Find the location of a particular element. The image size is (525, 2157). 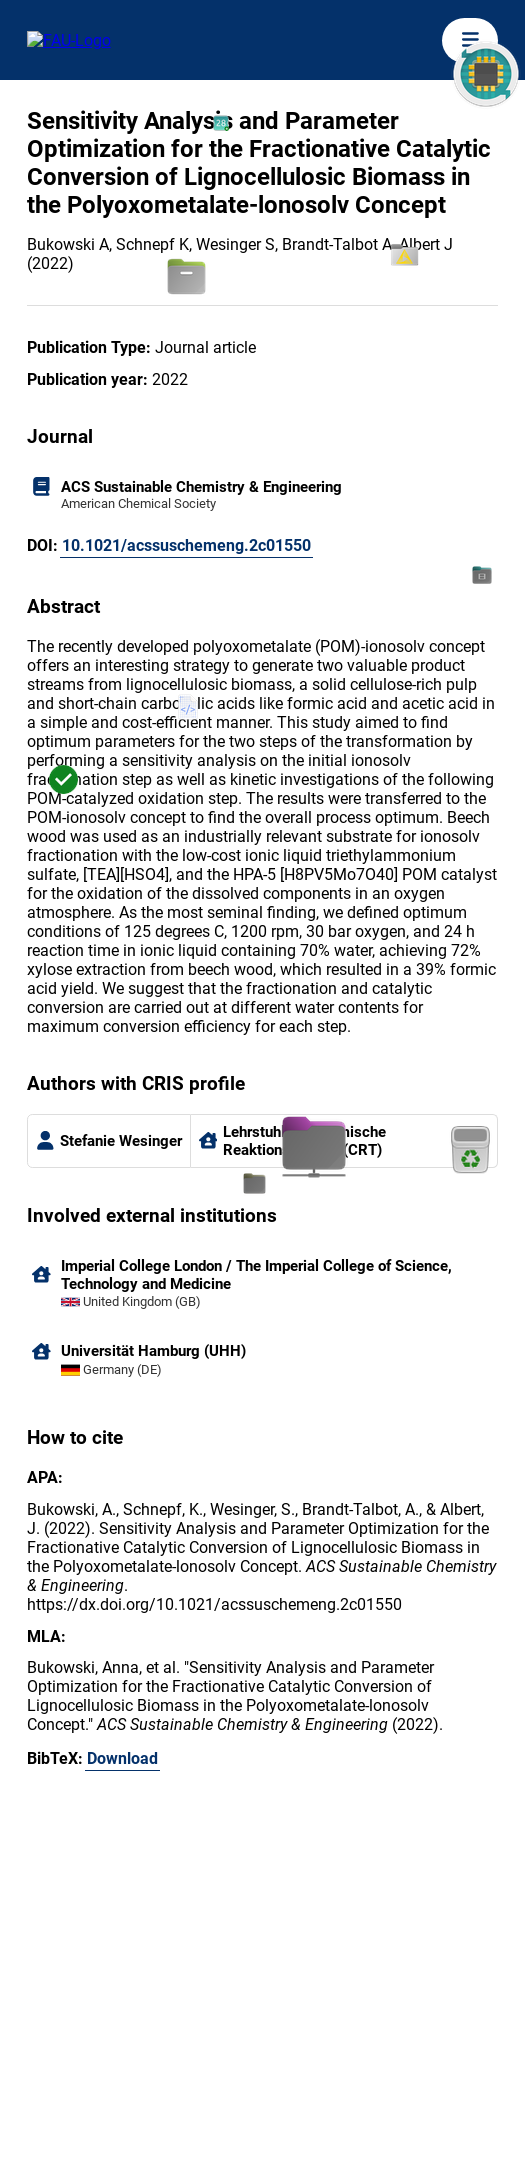

access files stored on a remote server is located at coordinates (314, 1146).